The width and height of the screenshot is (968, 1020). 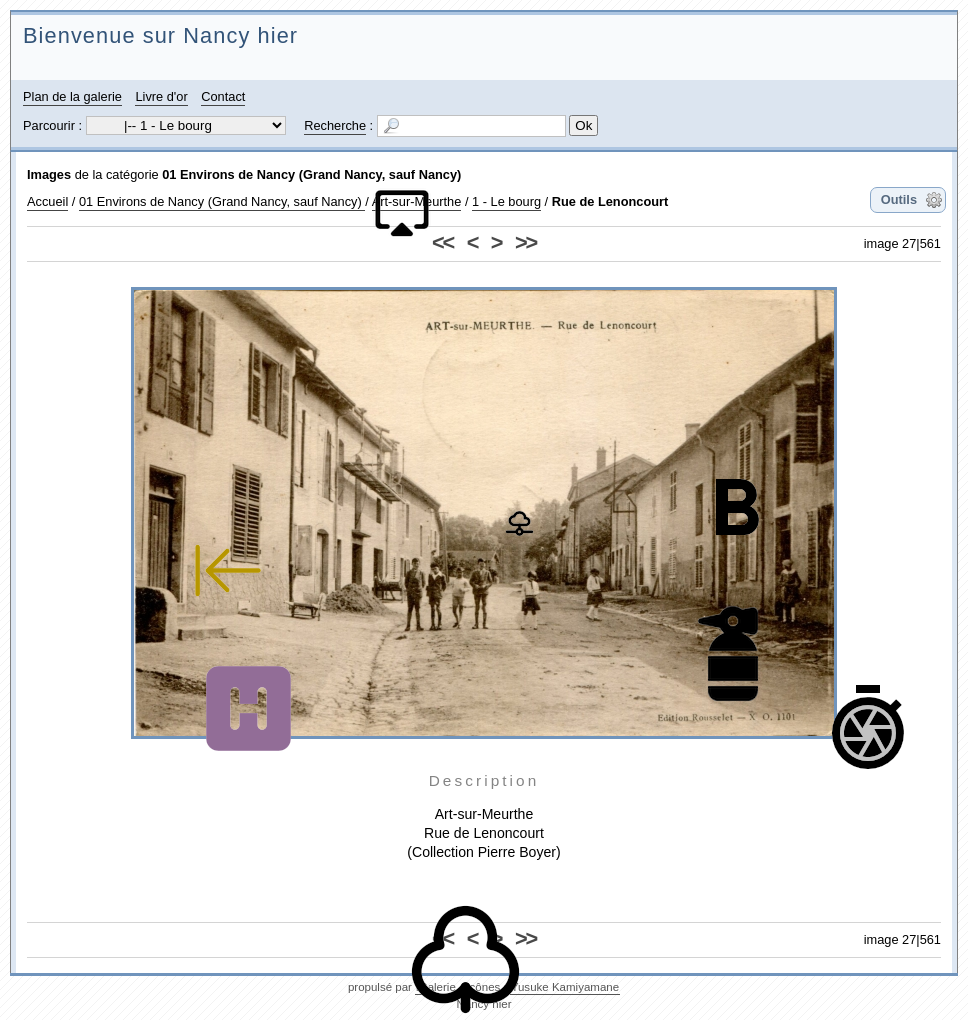 I want to click on apply bold formatting to selected text, so click(x=736, y=511).